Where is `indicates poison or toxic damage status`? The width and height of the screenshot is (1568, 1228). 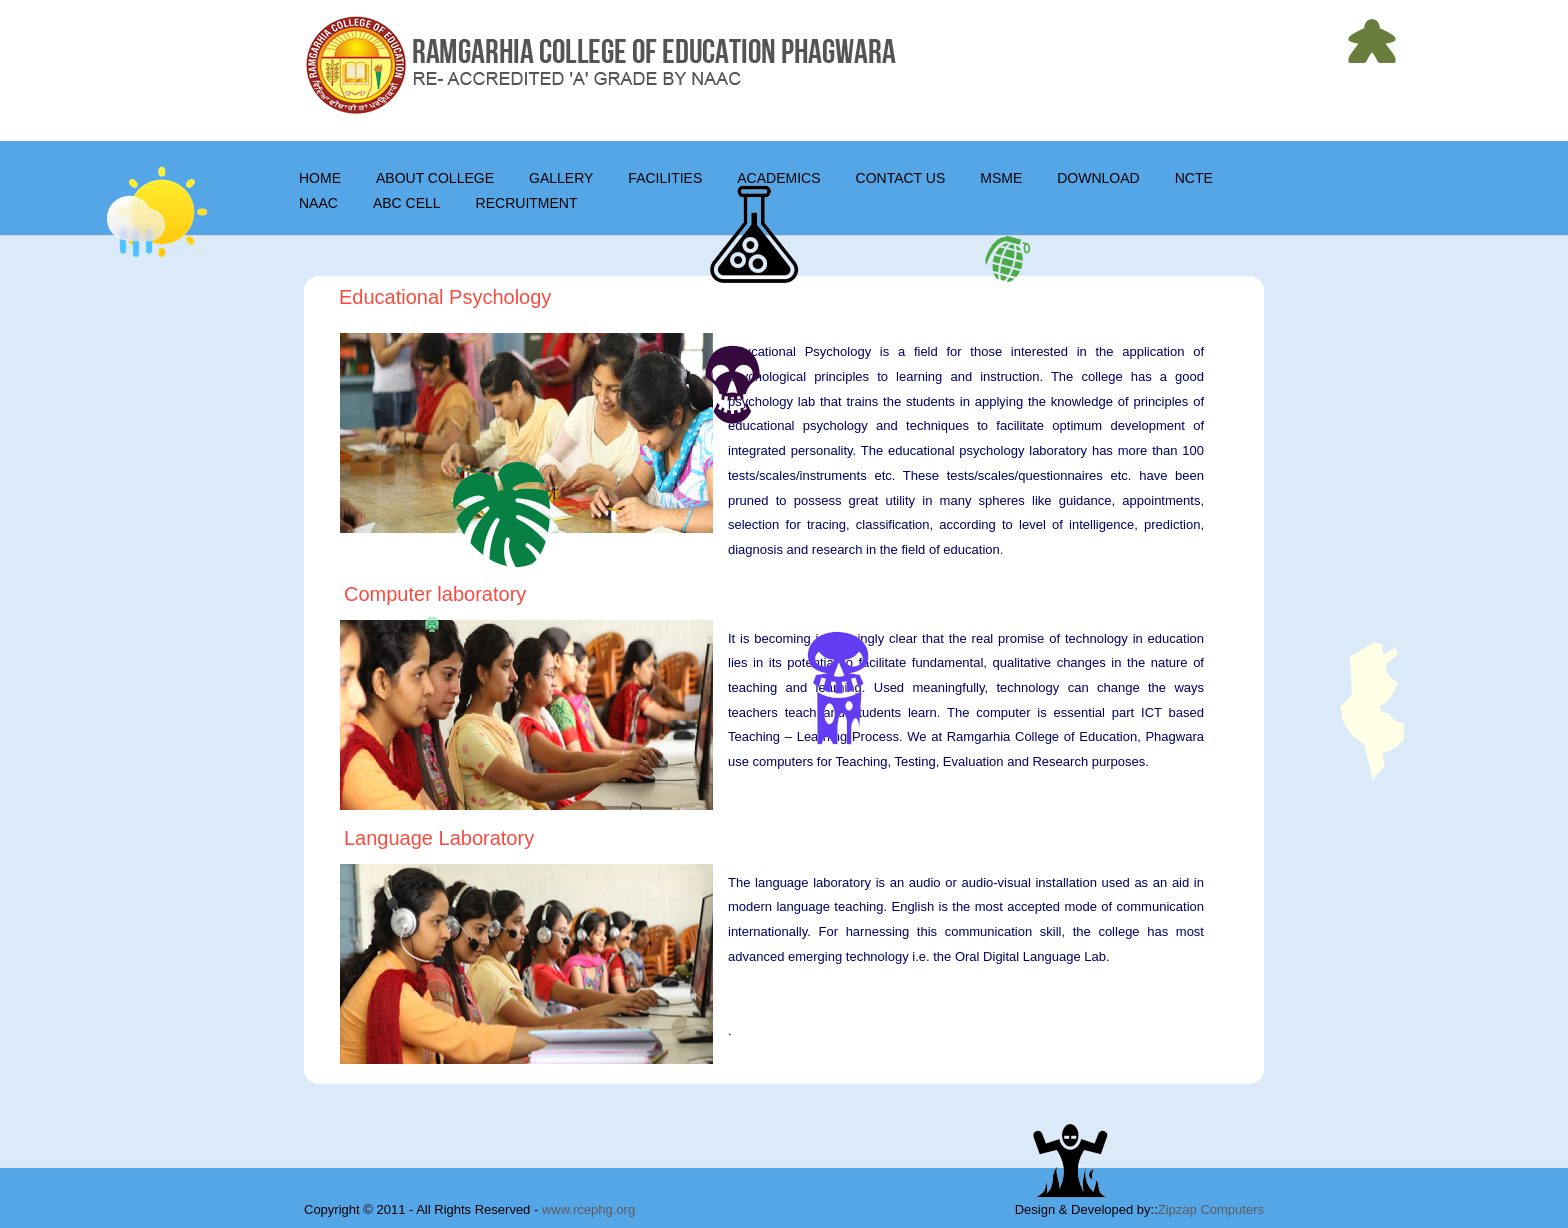 indicates poison or toxic damage status is located at coordinates (836, 687).